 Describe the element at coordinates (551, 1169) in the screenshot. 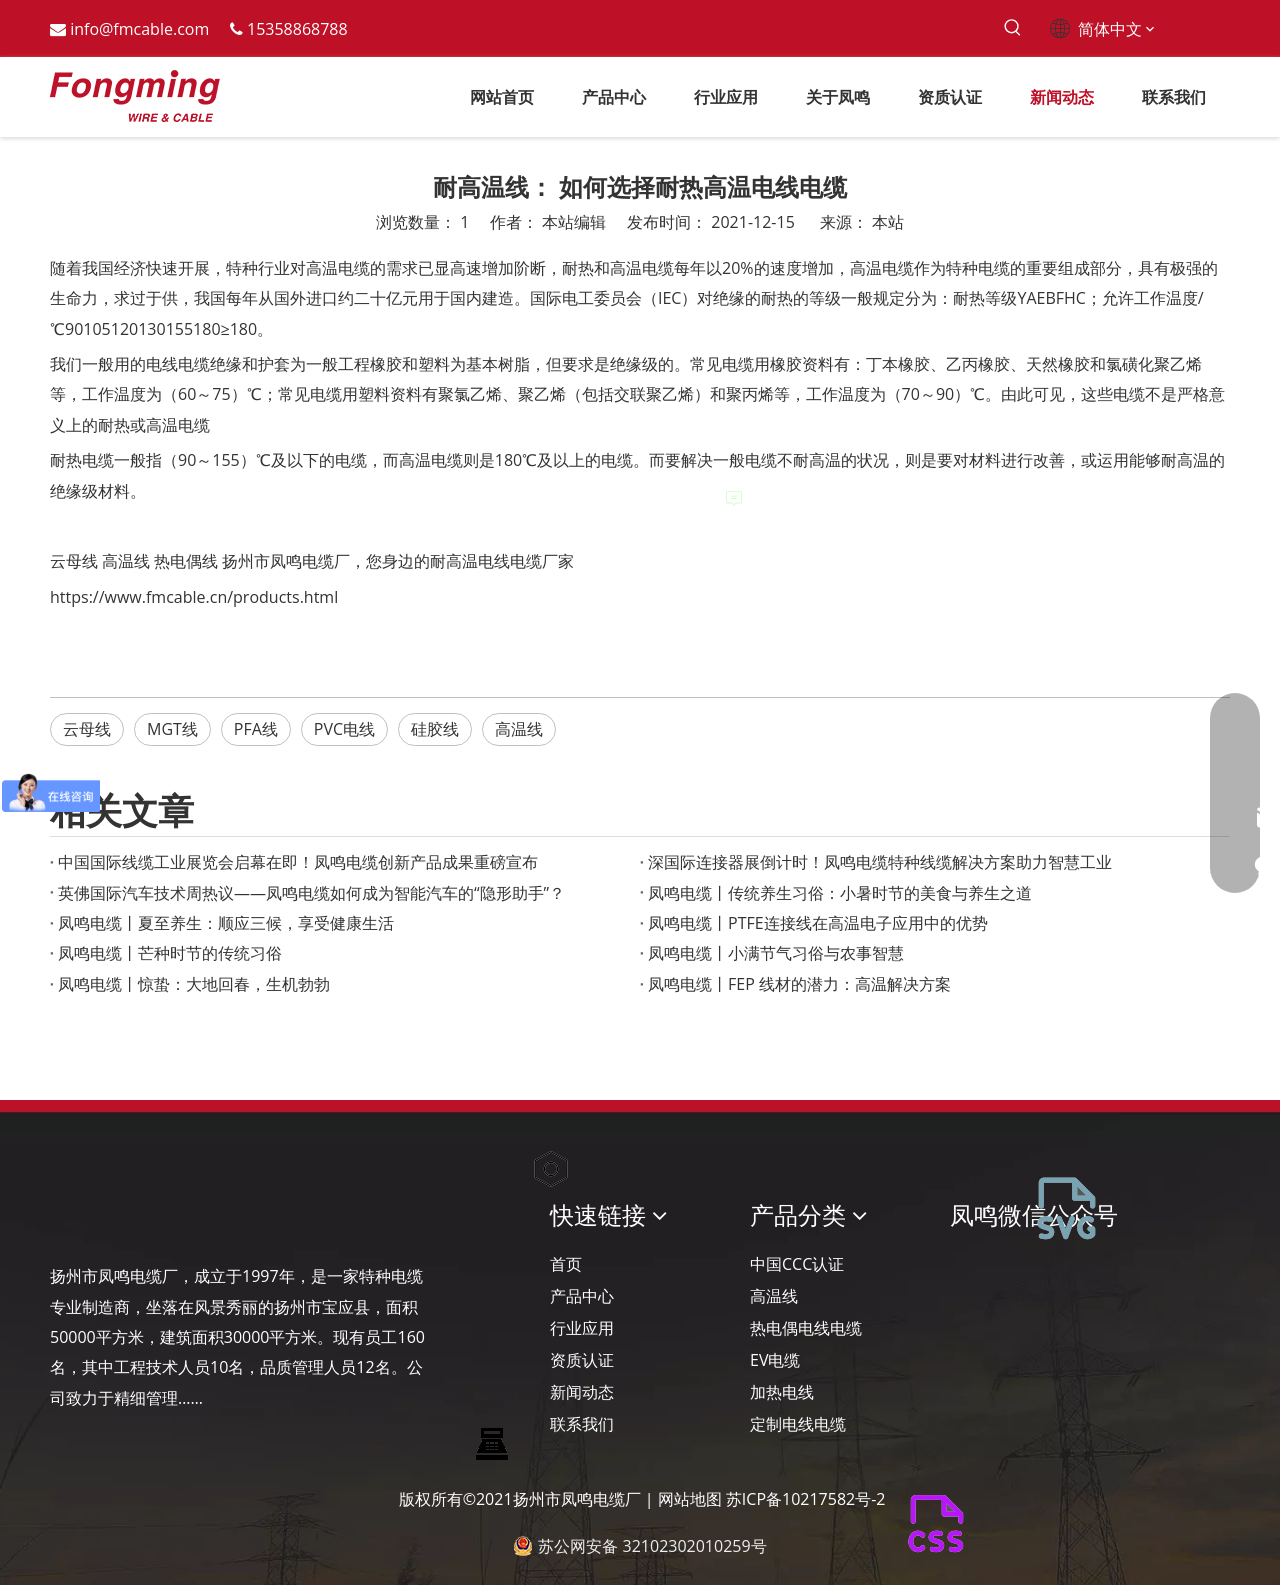

I see `access settings or configuration options` at that location.